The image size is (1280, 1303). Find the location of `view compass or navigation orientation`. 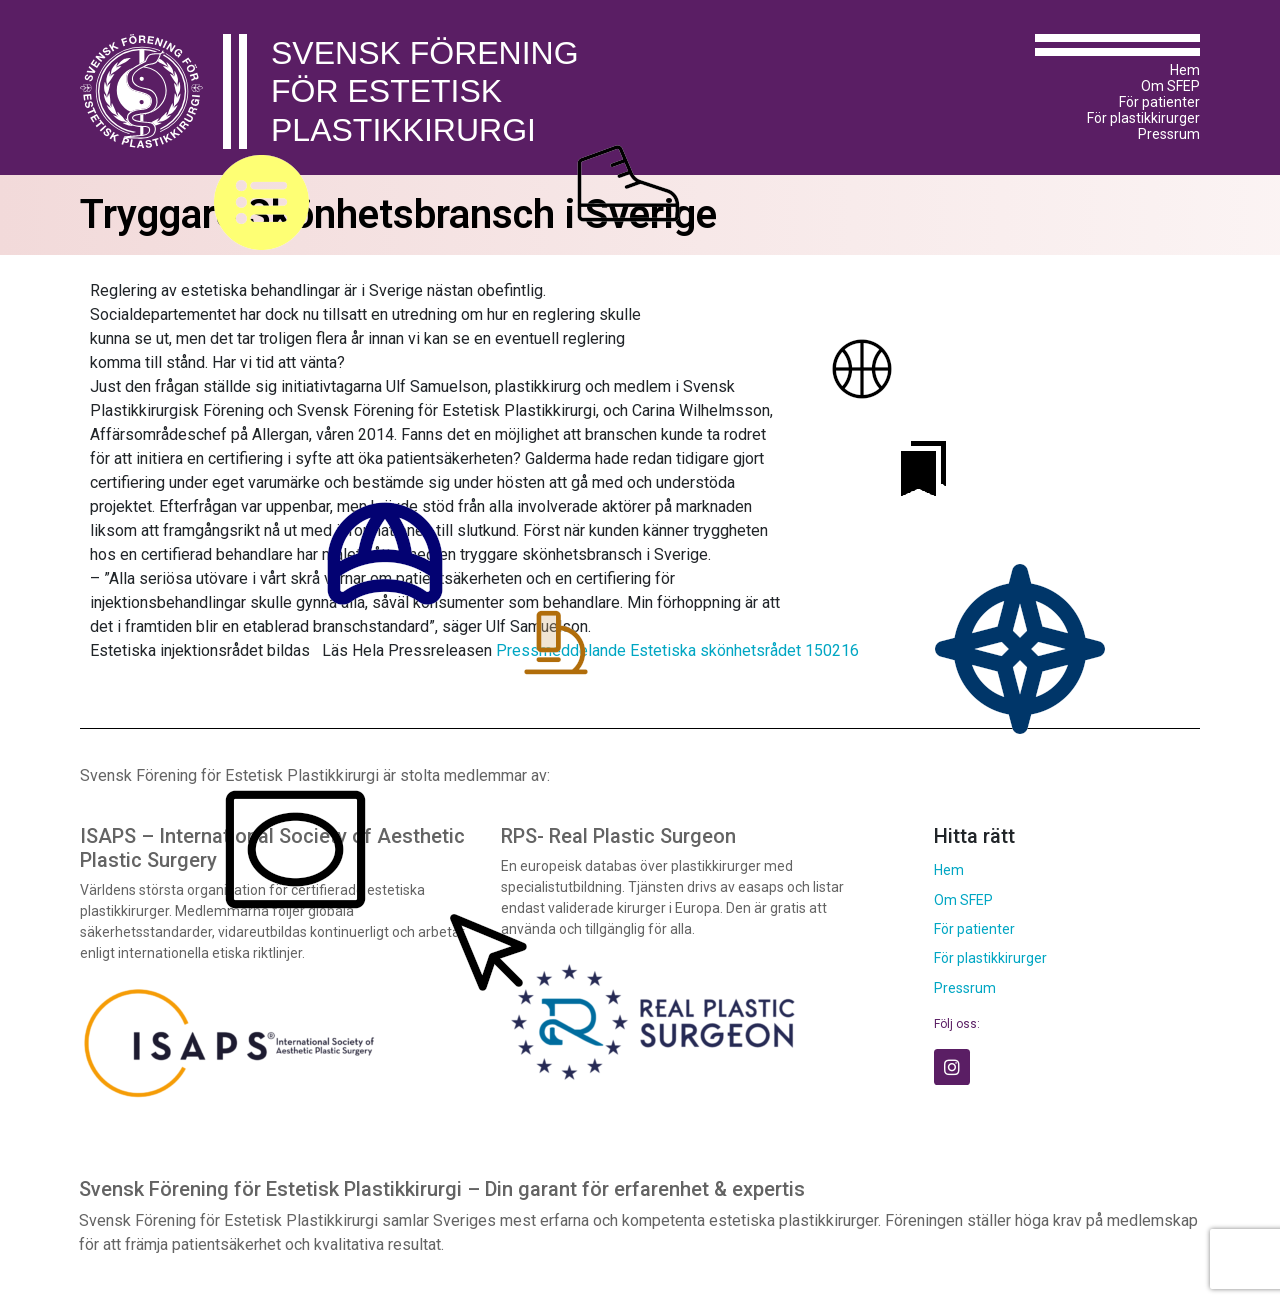

view compass or navigation orientation is located at coordinates (1020, 649).